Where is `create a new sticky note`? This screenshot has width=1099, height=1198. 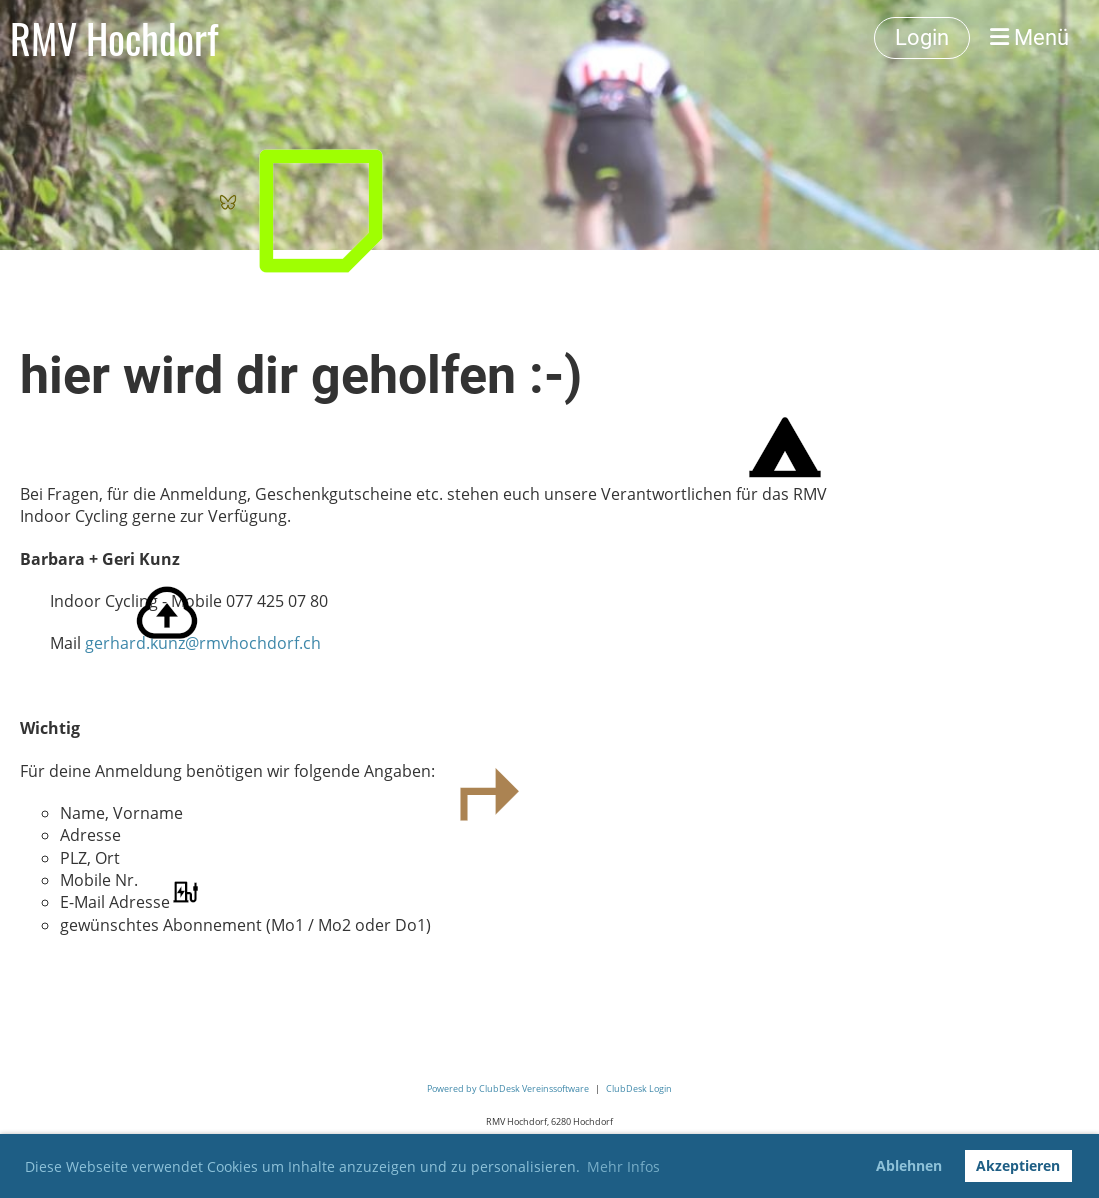 create a new sticky note is located at coordinates (321, 211).